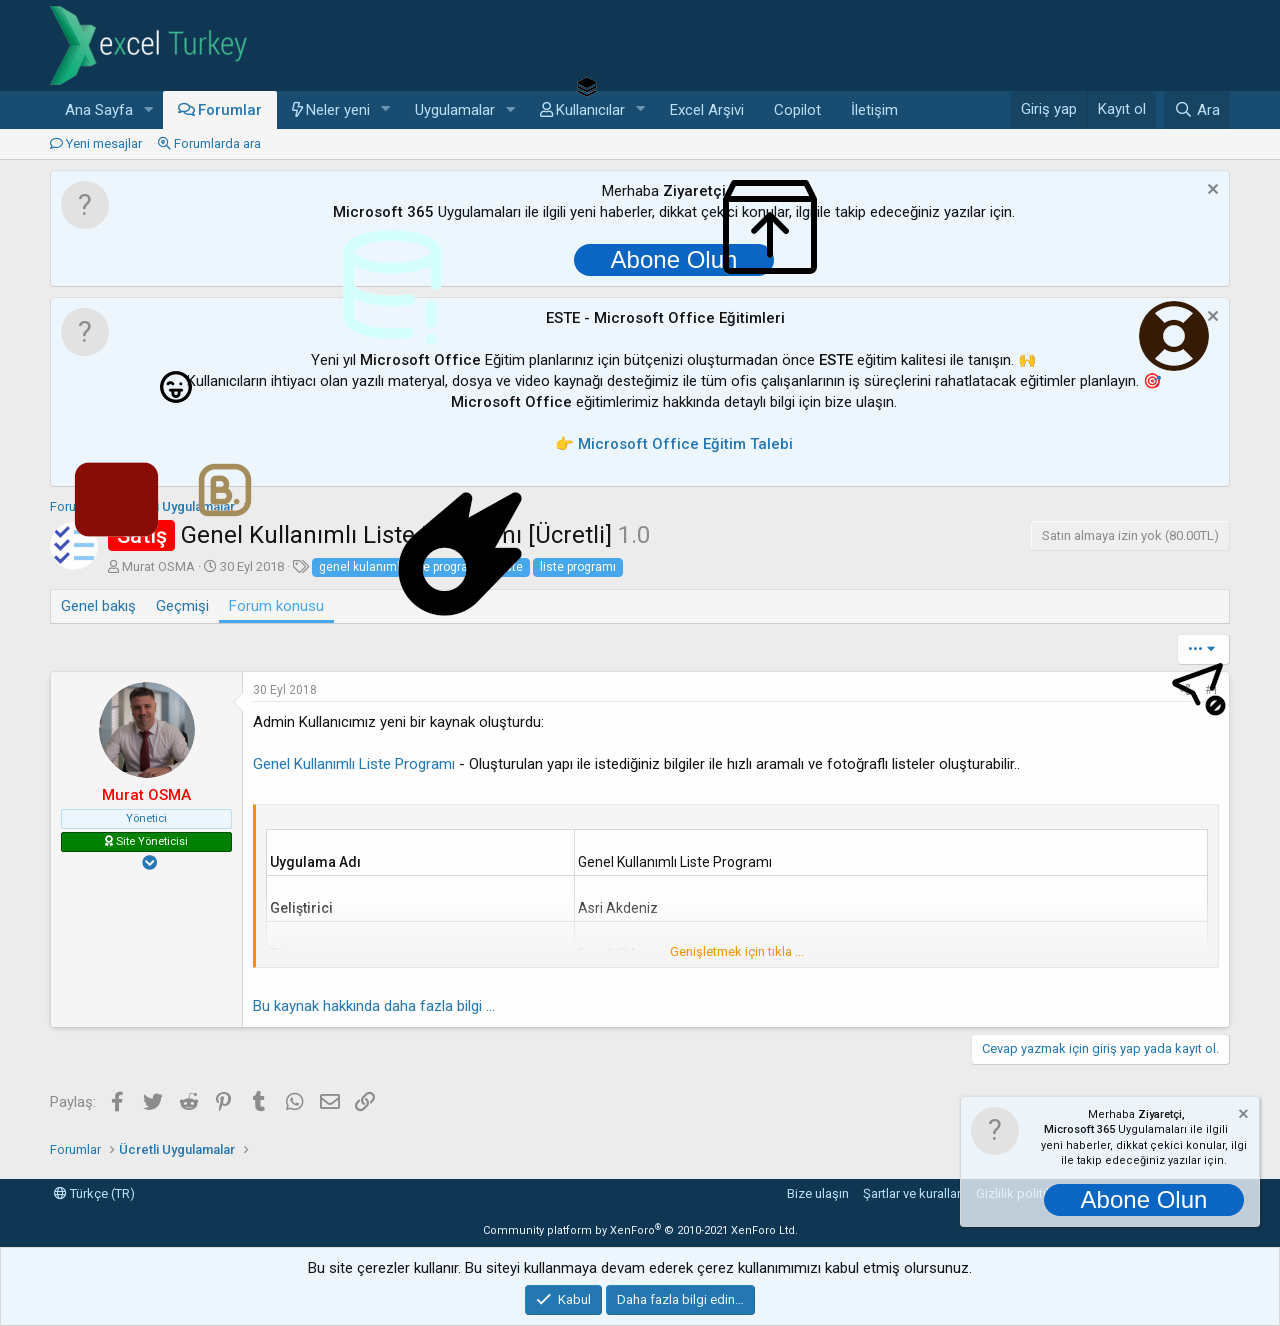 The image size is (1280, 1326). I want to click on upload a file or package, so click(770, 227).